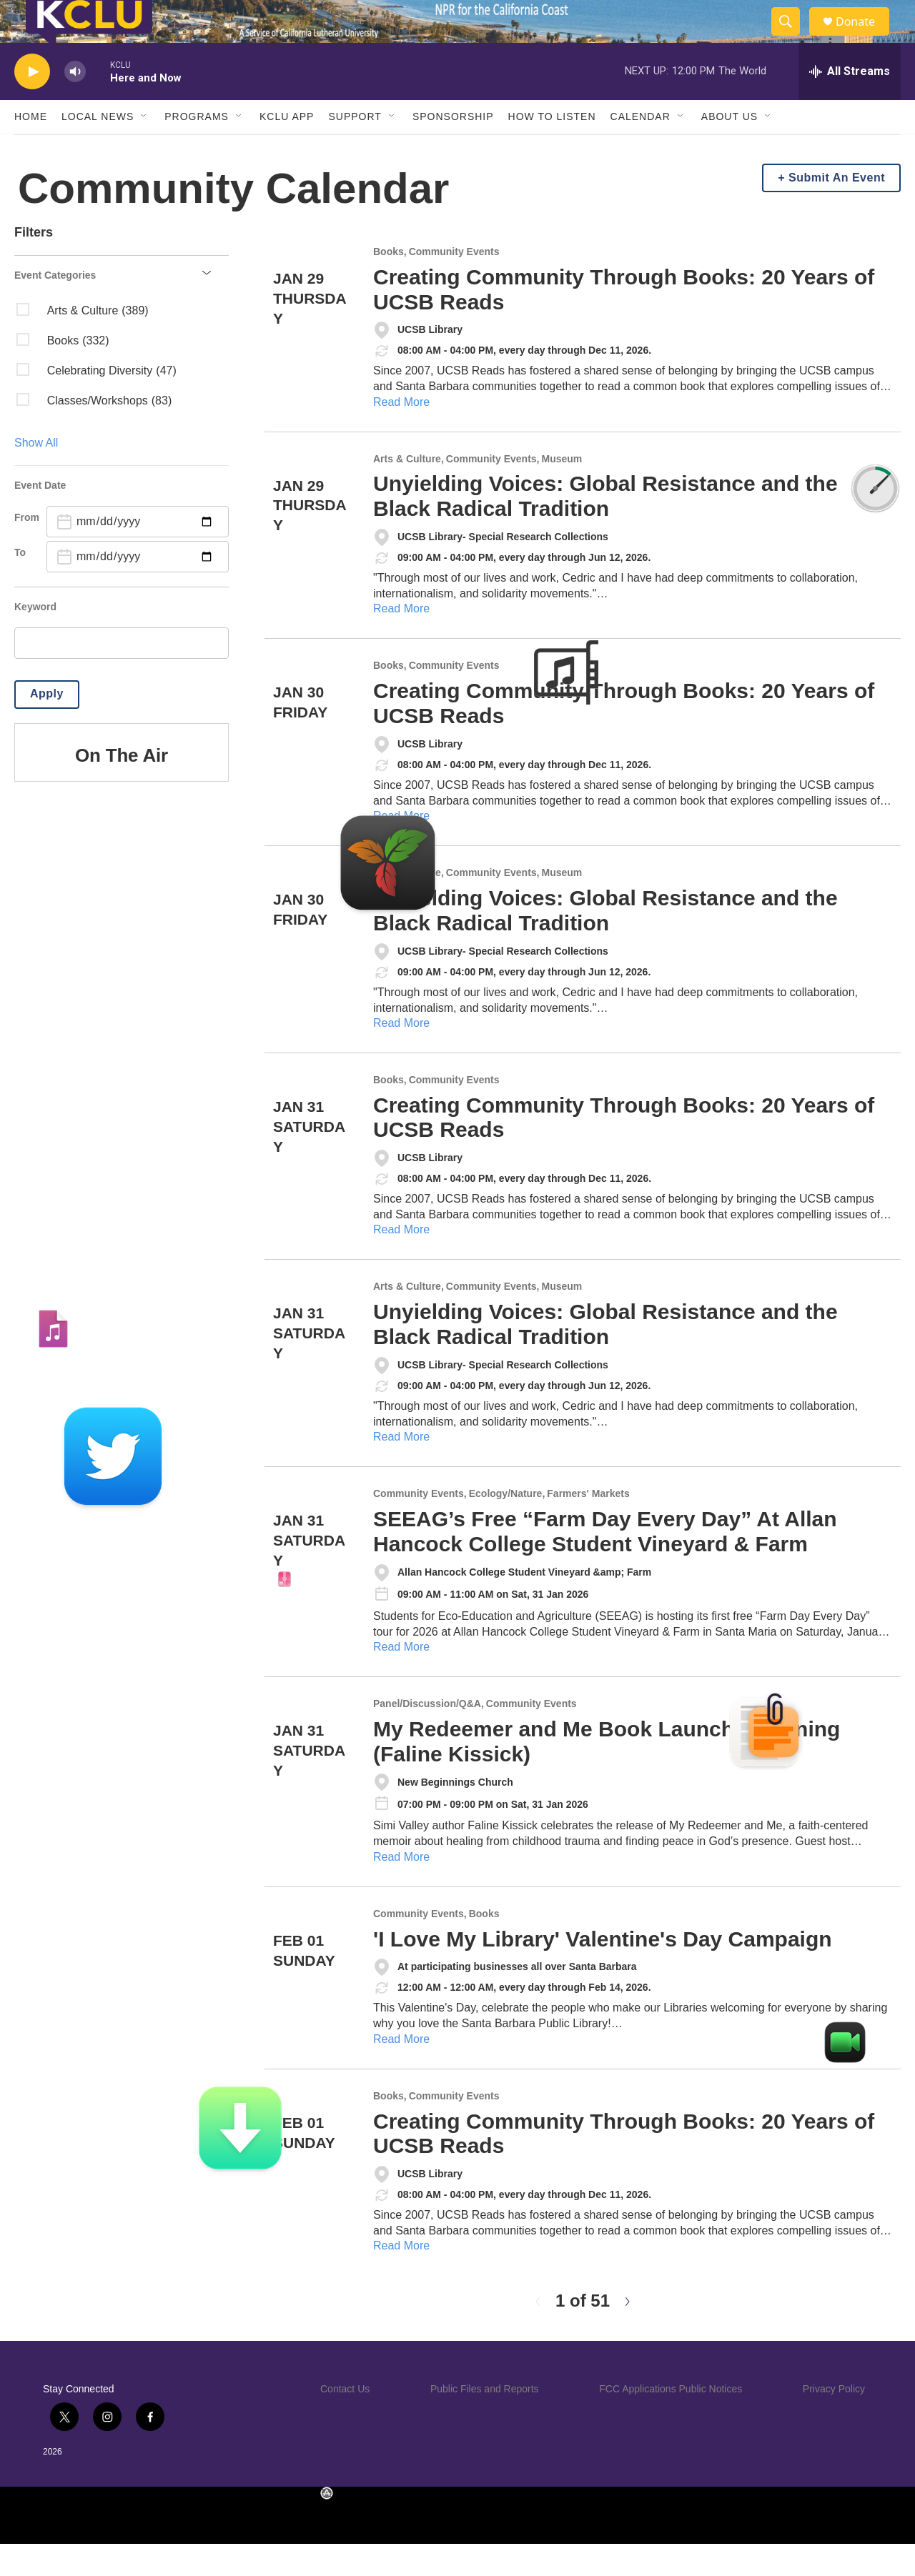  Describe the element at coordinates (566, 672) in the screenshot. I see `access sound card or audio device settings` at that location.